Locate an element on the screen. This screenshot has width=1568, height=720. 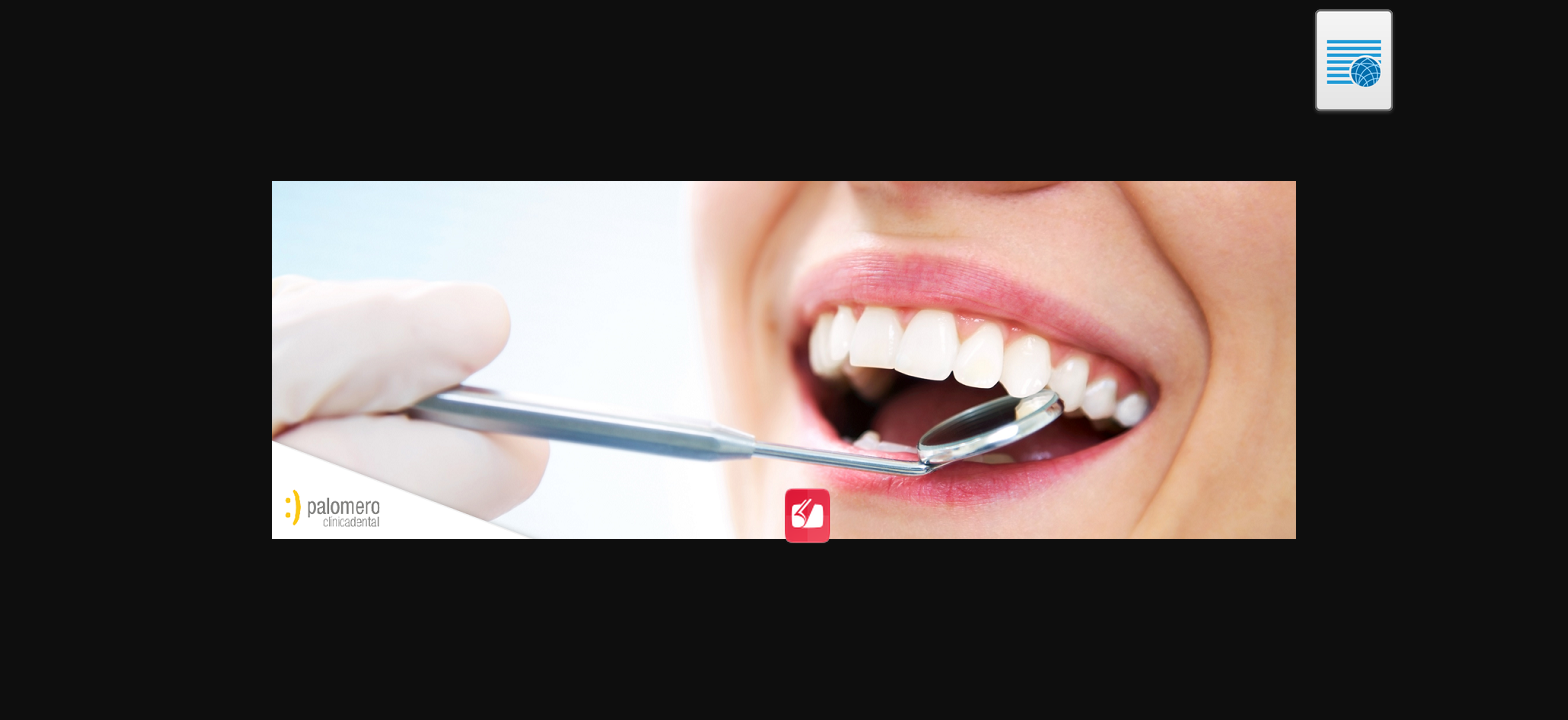
a web template or HTML document file is located at coordinates (1354, 62).